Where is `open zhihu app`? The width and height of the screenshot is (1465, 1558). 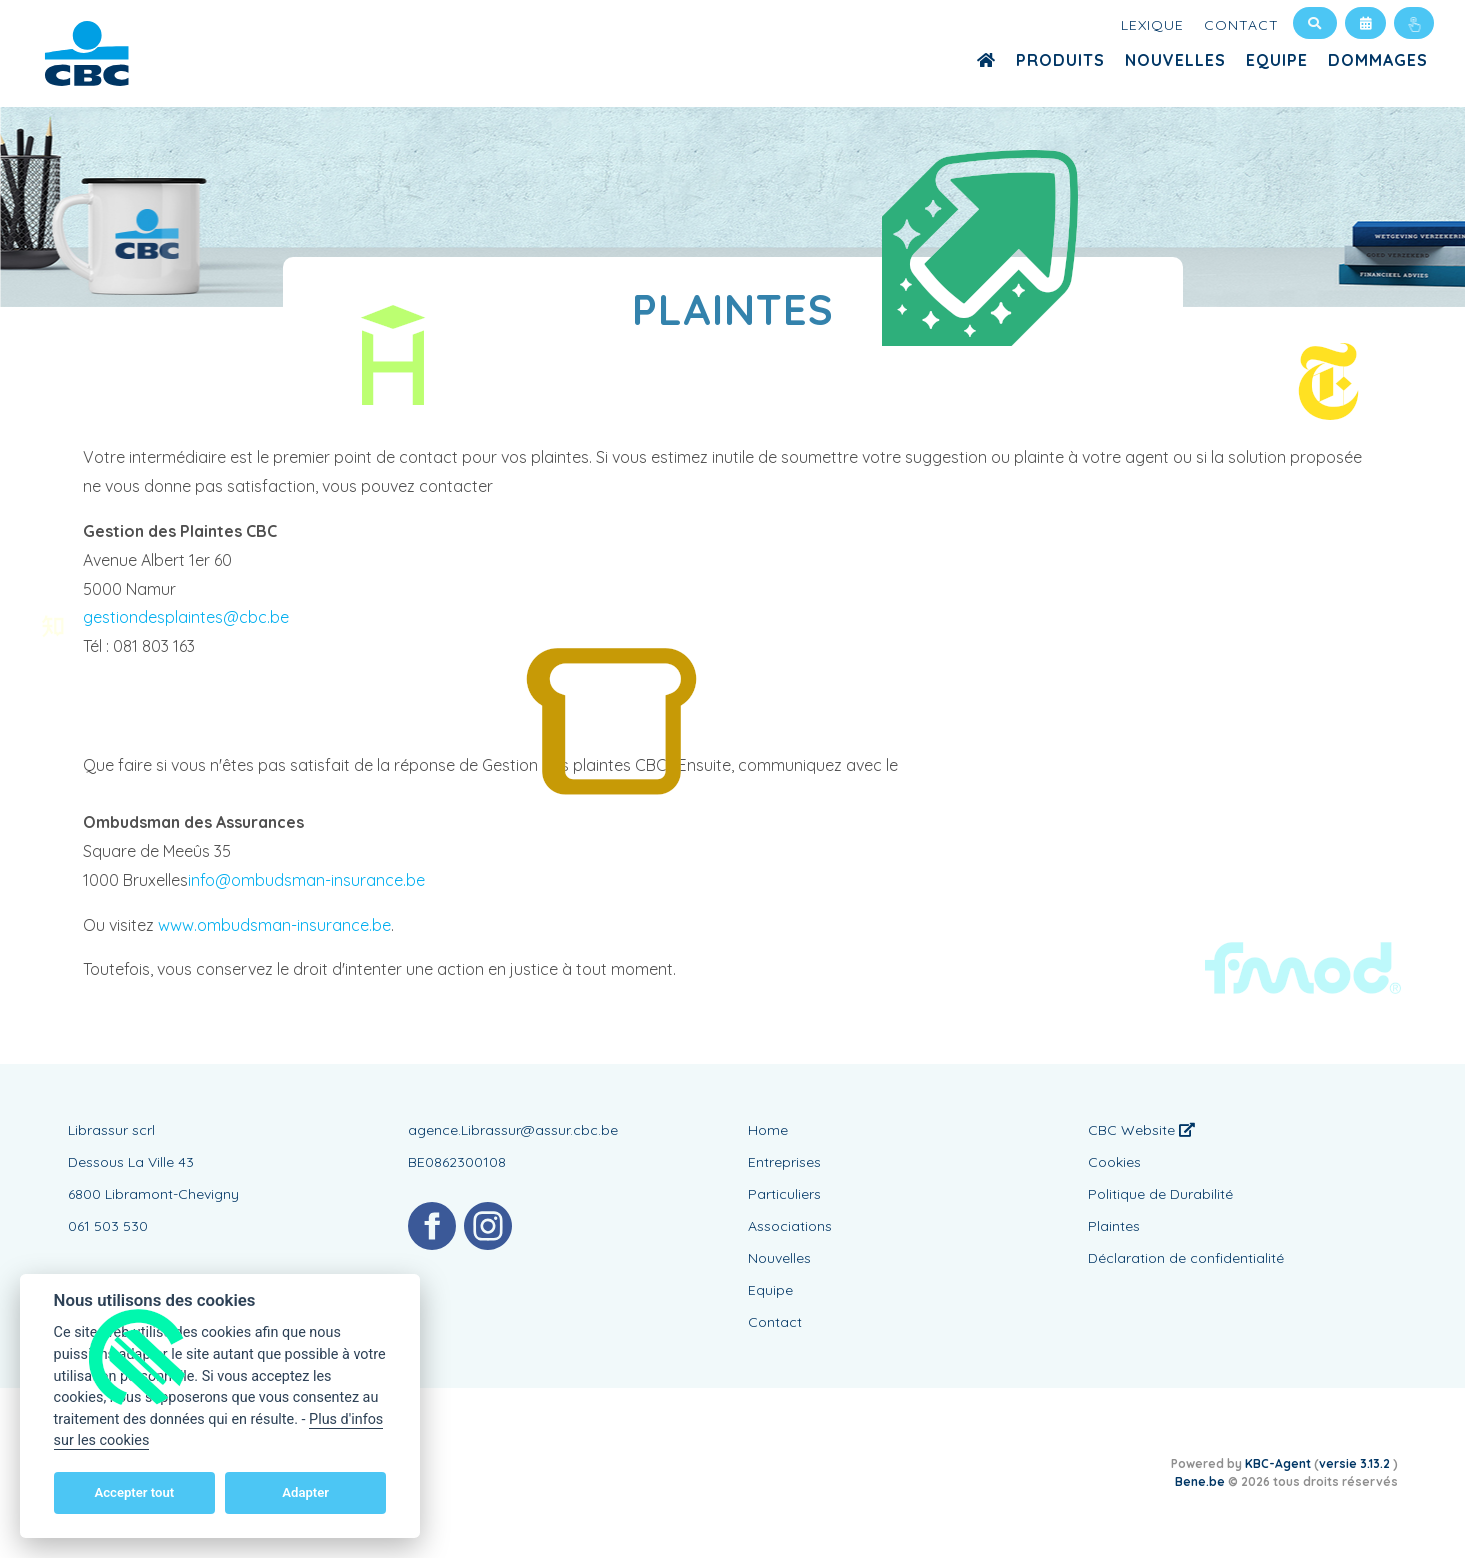 open zhihu app is located at coordinates (53, 626).